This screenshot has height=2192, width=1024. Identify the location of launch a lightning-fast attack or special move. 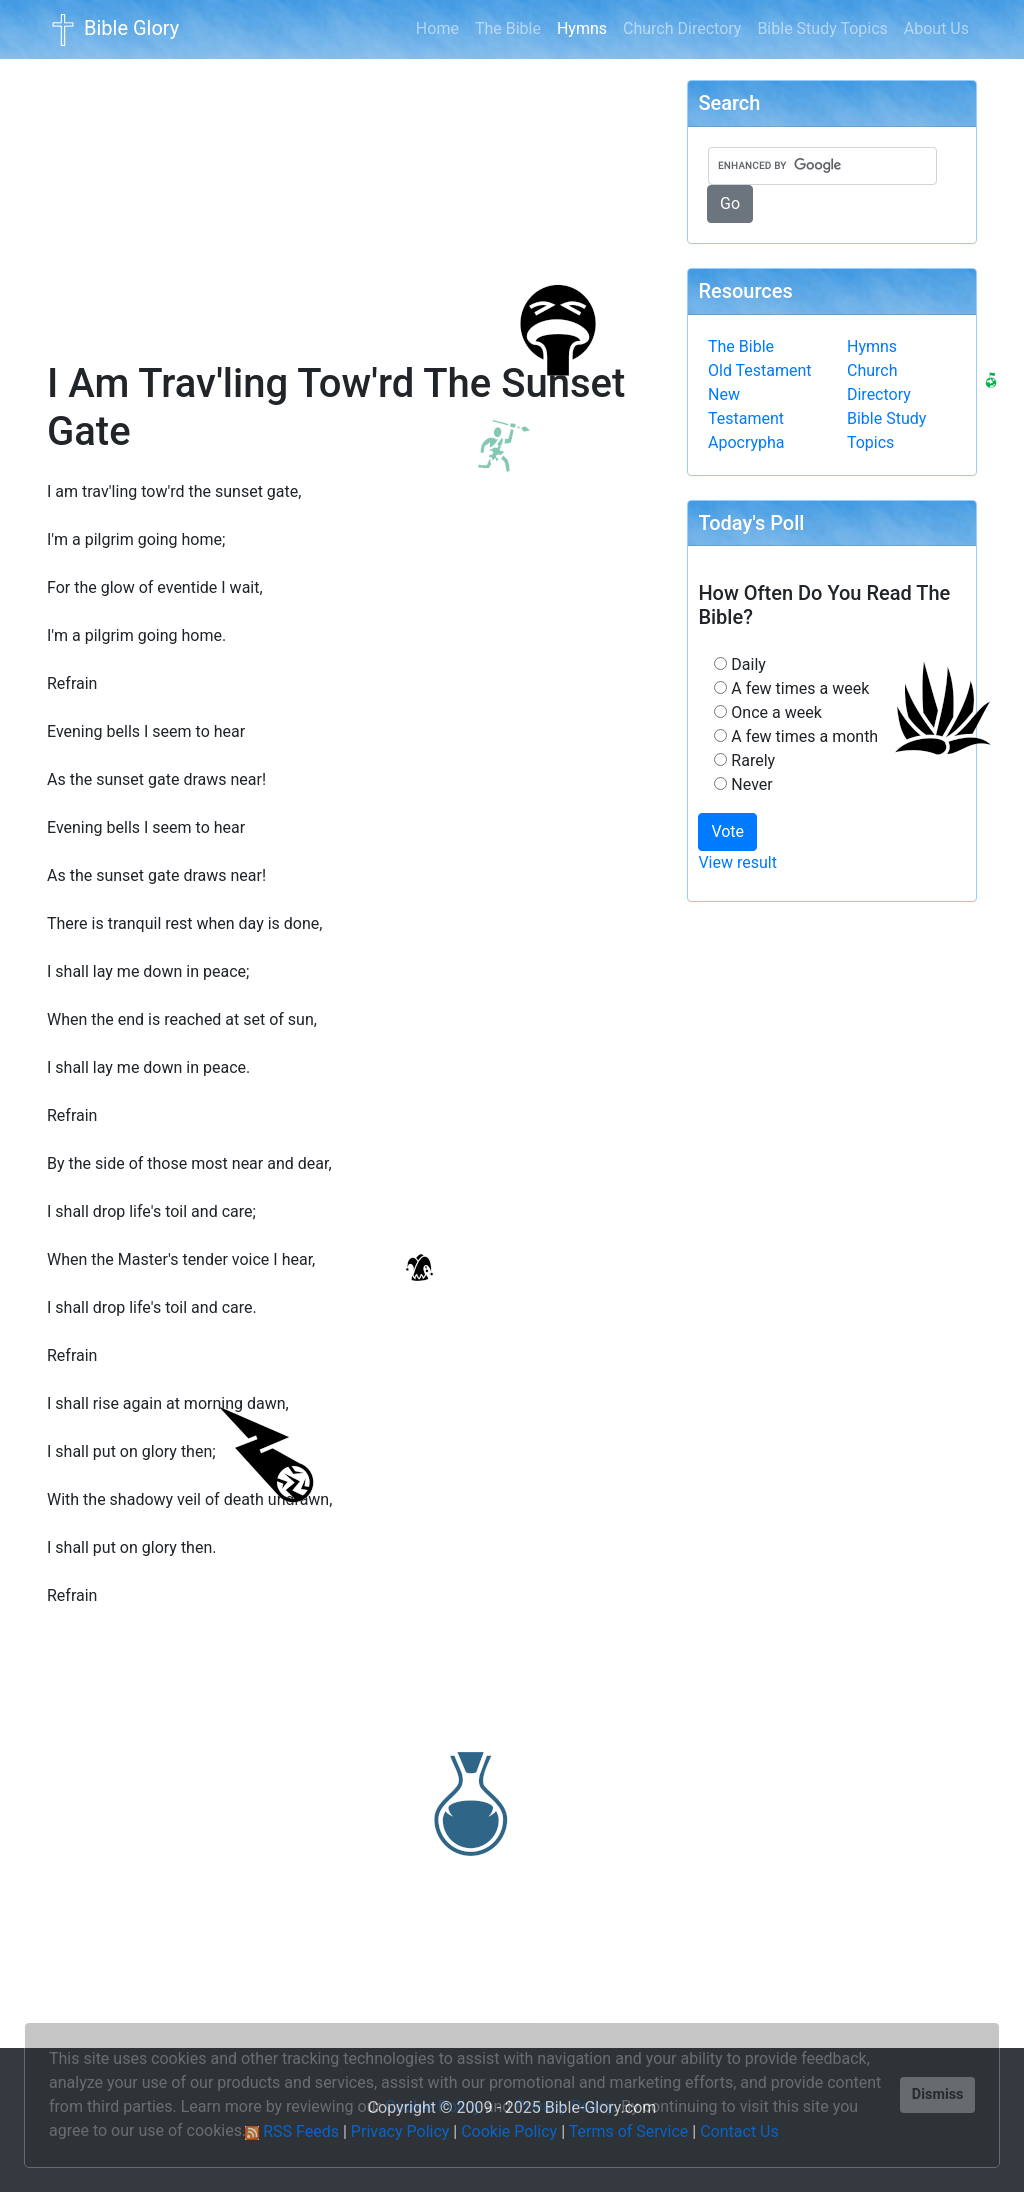
(266, 1455).